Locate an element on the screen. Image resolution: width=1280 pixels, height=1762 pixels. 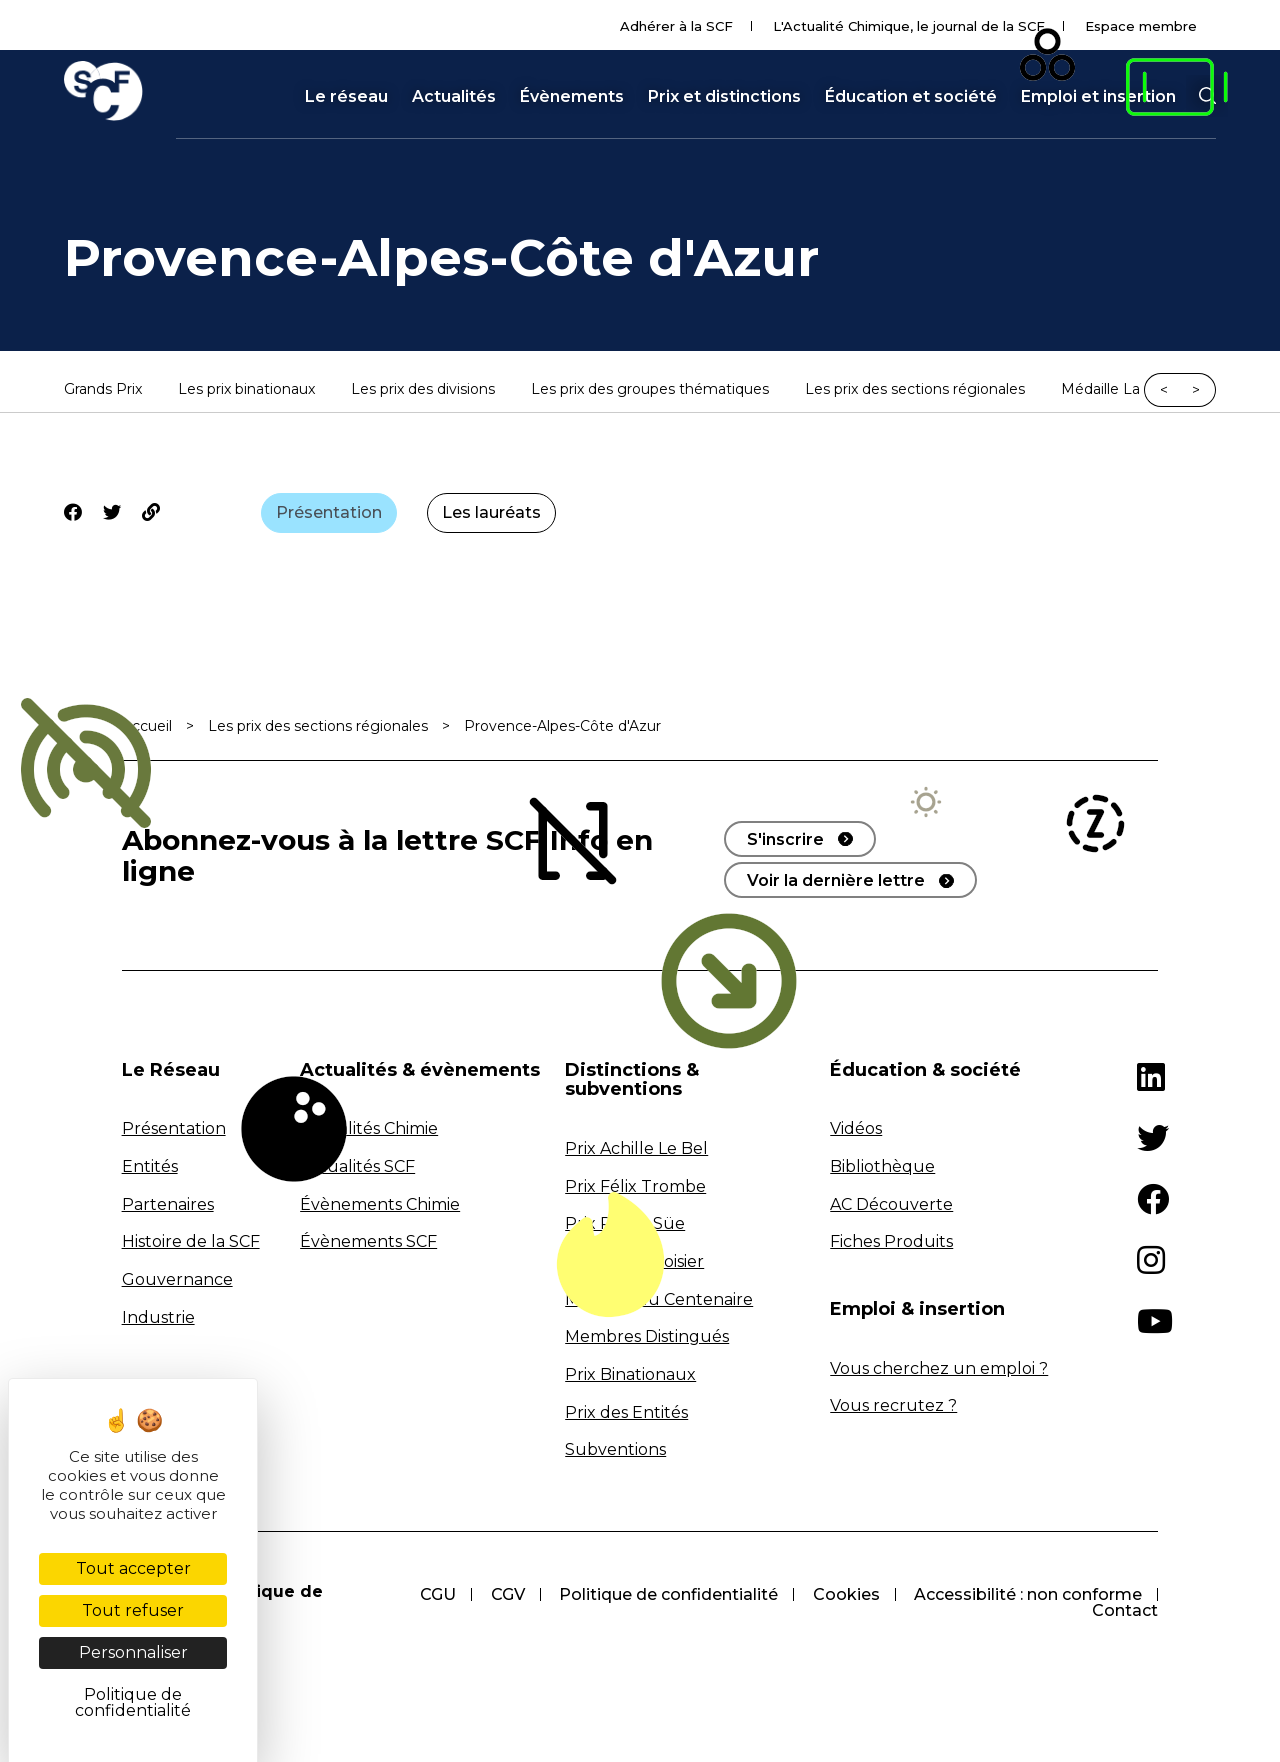
access bowling or sports games is located at coordinates (294, 1129).